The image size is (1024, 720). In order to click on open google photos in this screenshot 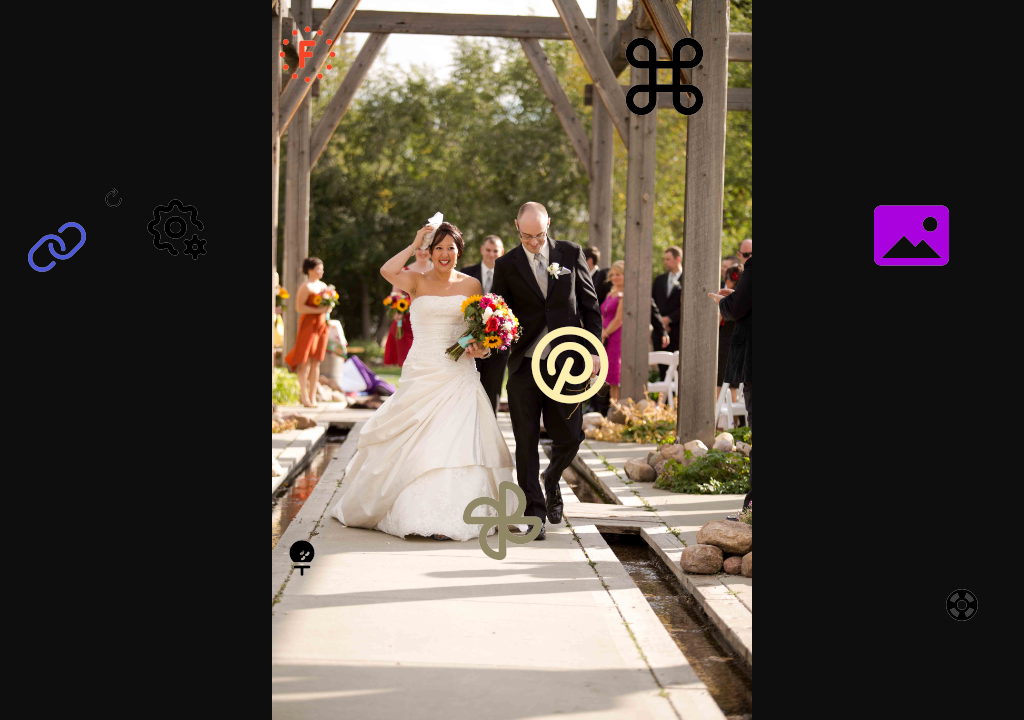, I will do `click(502, 520)`.